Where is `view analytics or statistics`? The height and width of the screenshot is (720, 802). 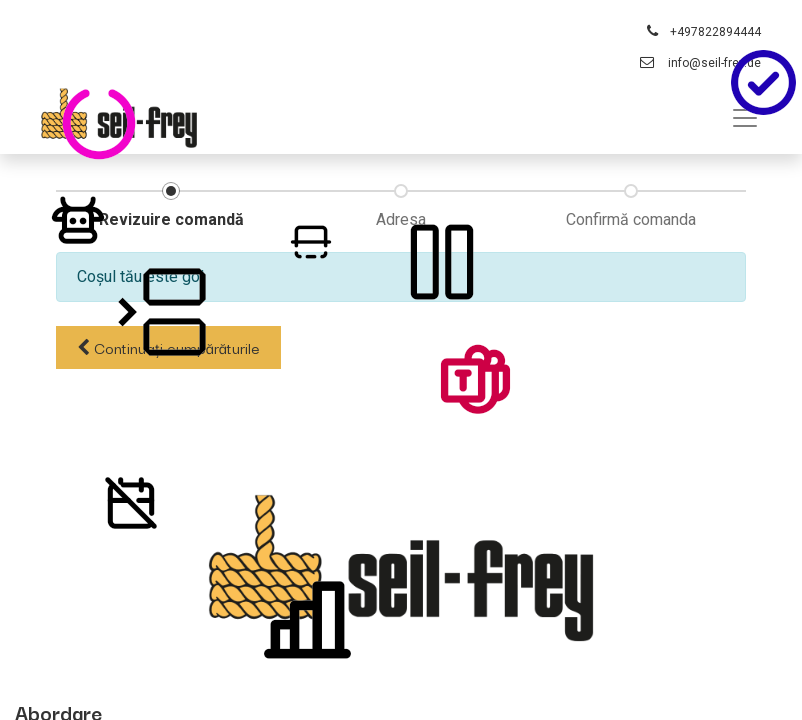 view analytics or statistics is located at coordinates (307, 621).